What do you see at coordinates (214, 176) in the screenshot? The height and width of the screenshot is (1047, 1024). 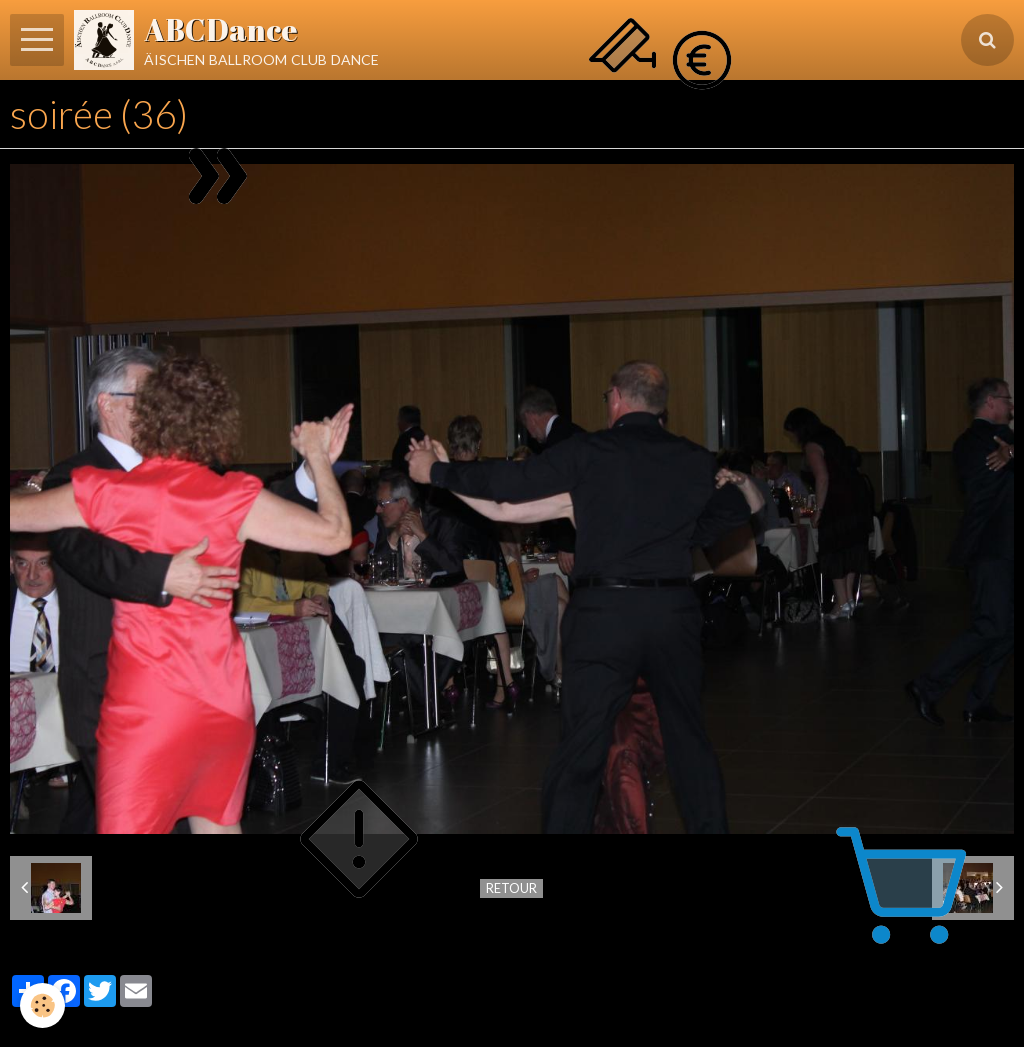 I see `skip forward or advance to next item` at bounding box center [214, 176].